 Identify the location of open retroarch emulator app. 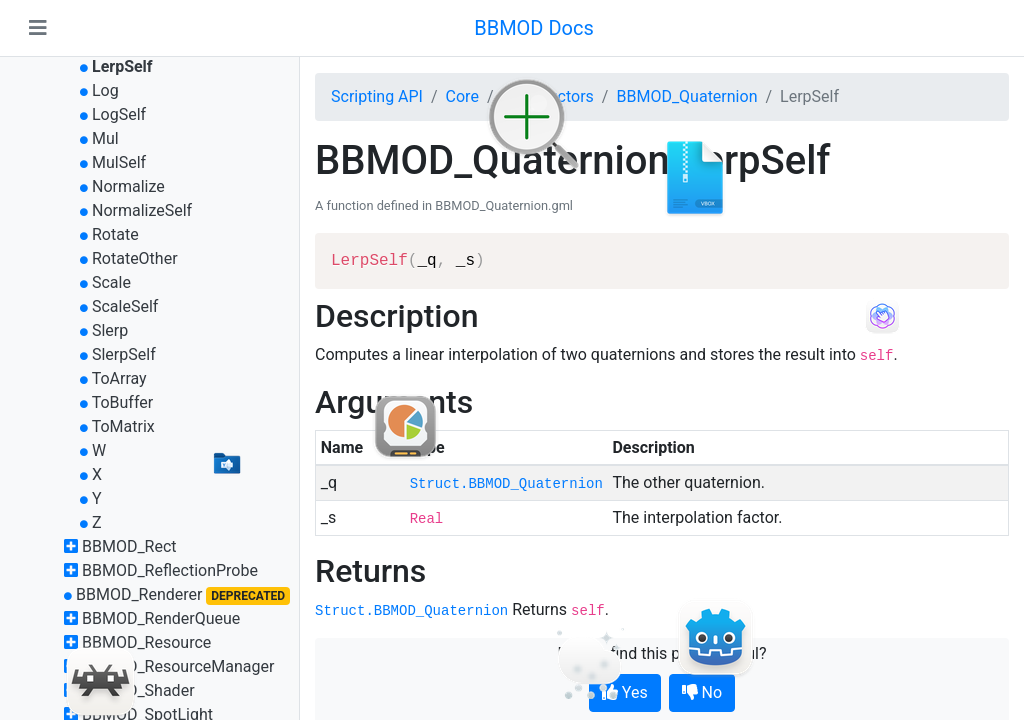
(100, 681).